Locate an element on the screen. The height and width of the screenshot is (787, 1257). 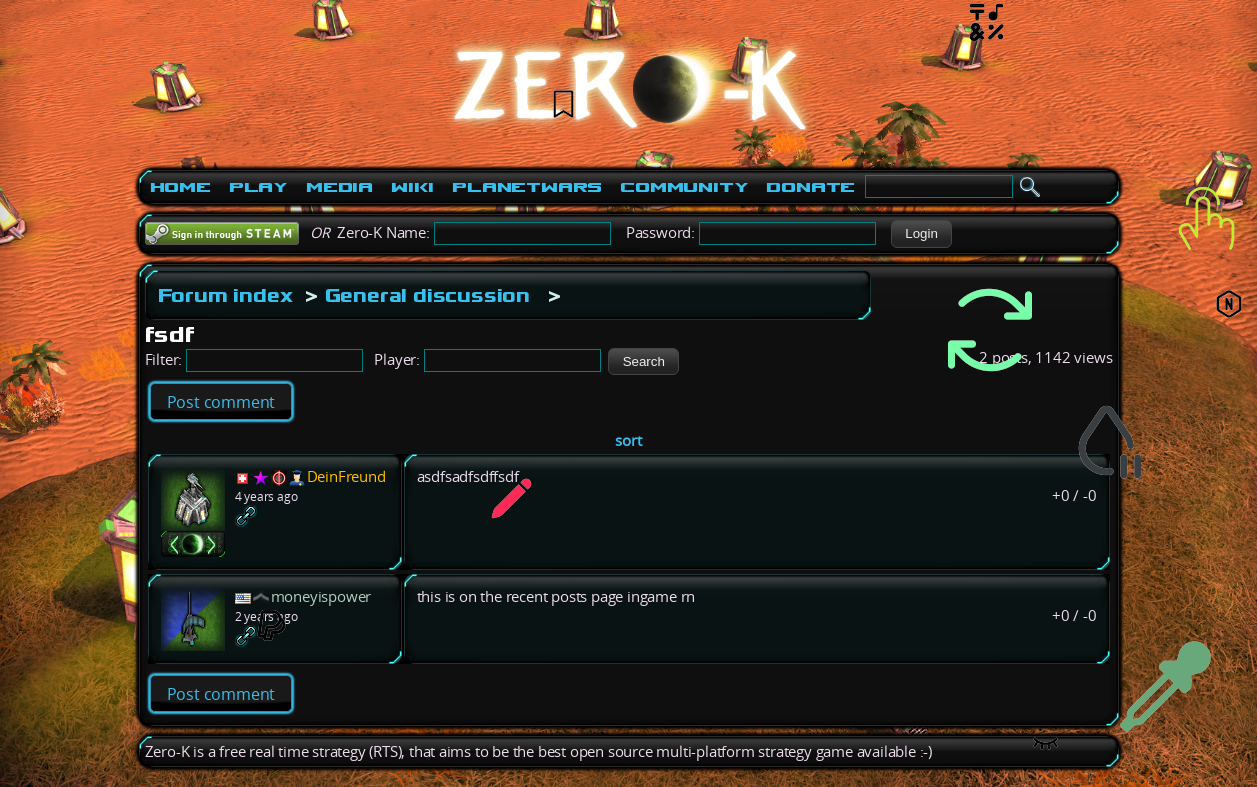
pay with paypal is located at coordinates (271, 625).